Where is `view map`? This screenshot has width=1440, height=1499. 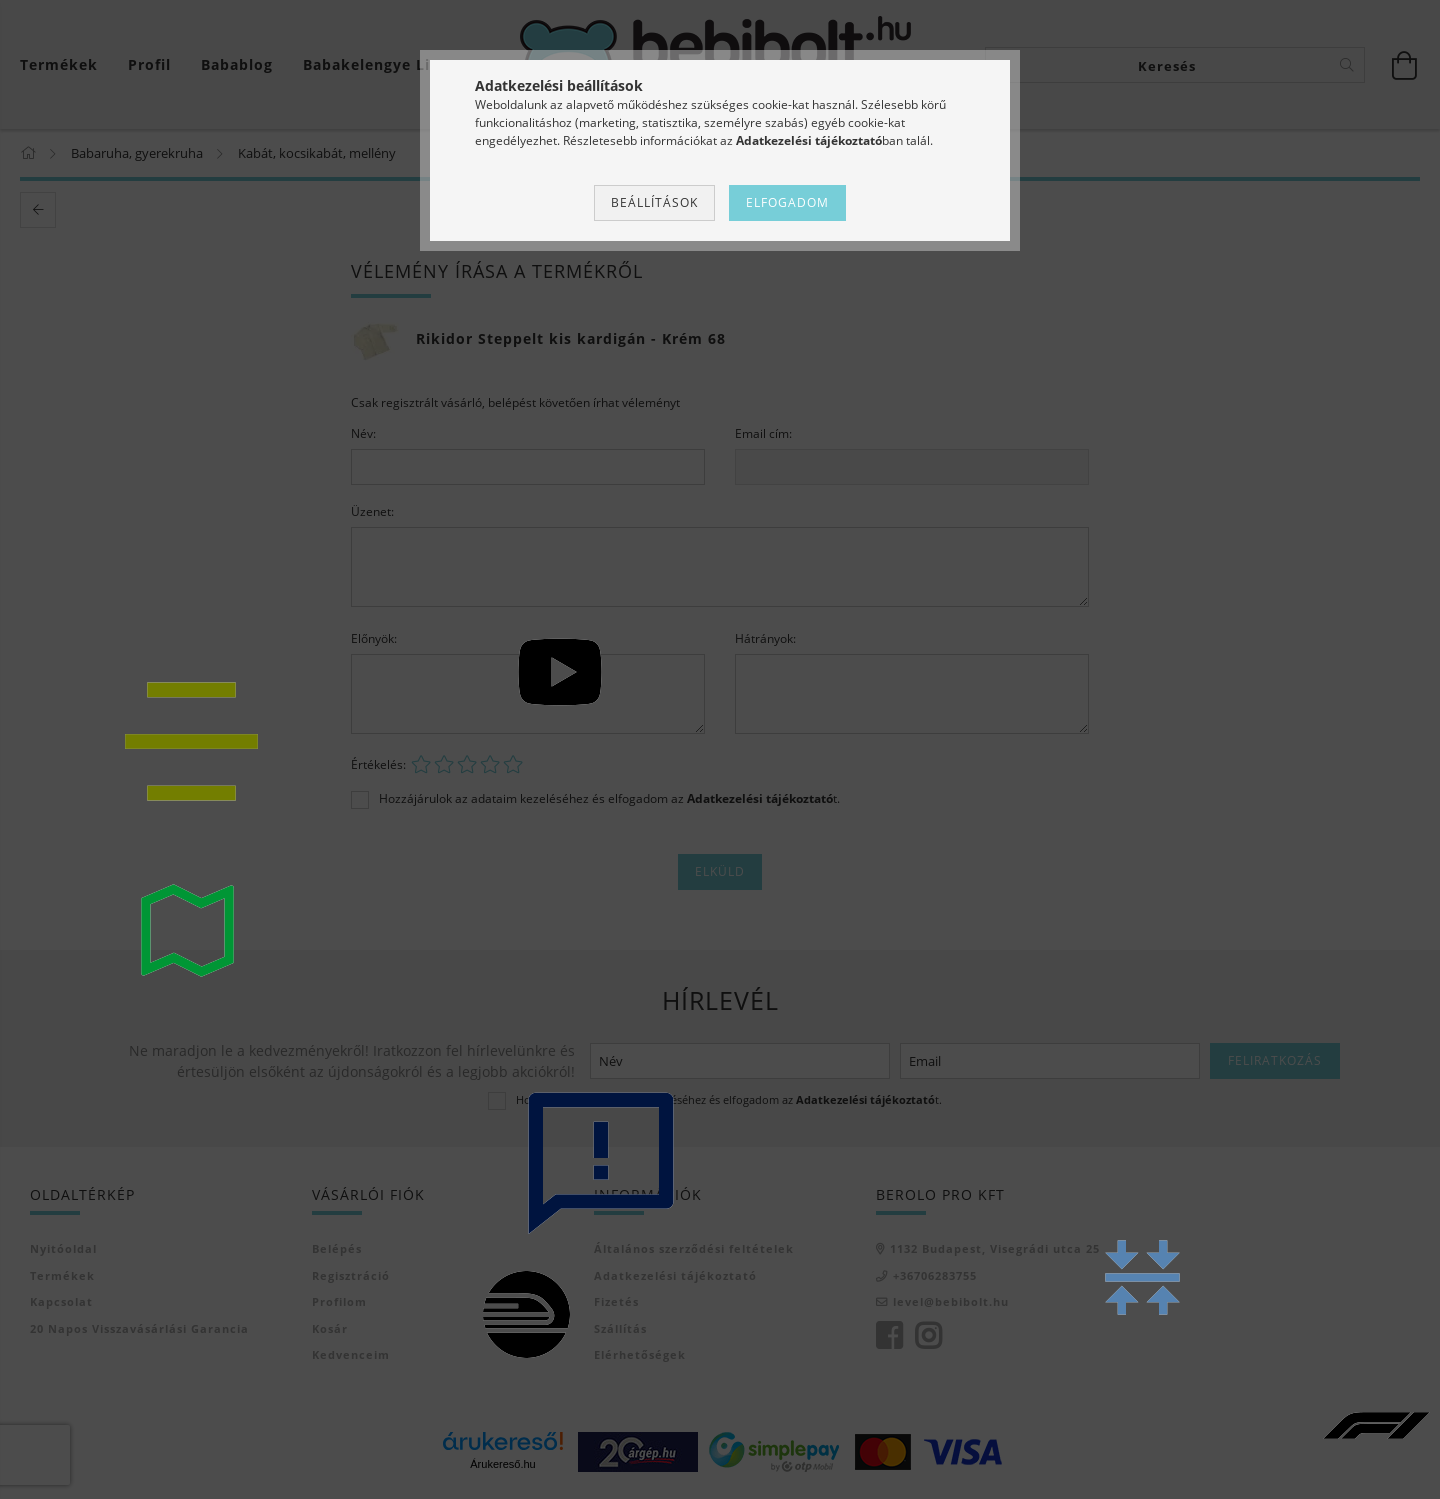
view map is located at coordinates (187, 930).